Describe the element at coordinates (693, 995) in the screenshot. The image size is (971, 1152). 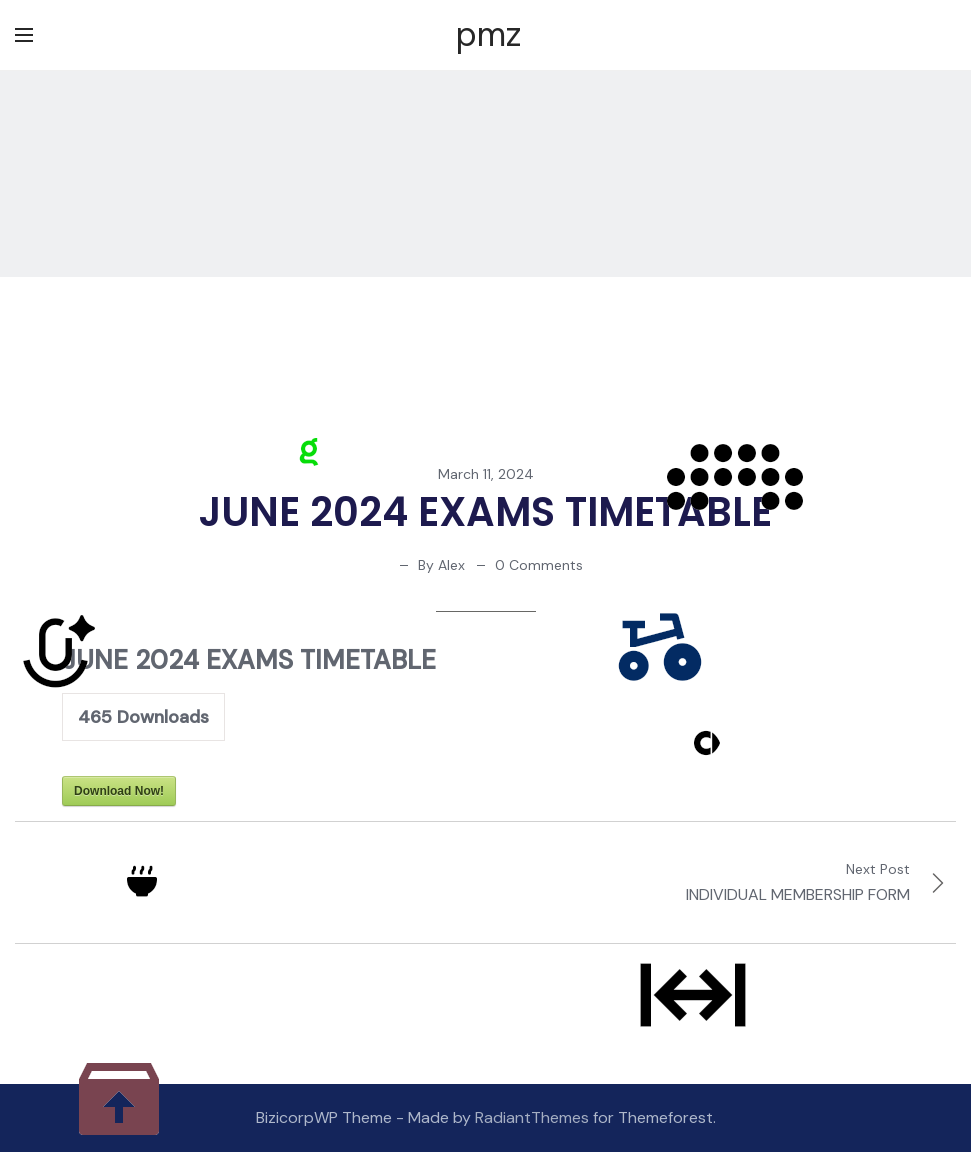
I see `expand content to full width` at that location.